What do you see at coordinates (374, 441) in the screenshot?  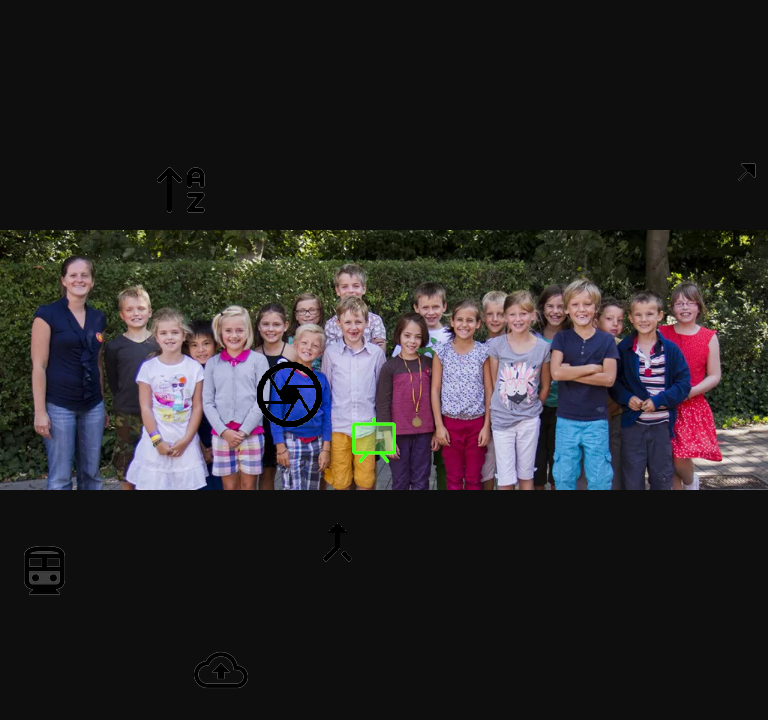 I see `start or view a presentation` at bounding box center [374, 441].